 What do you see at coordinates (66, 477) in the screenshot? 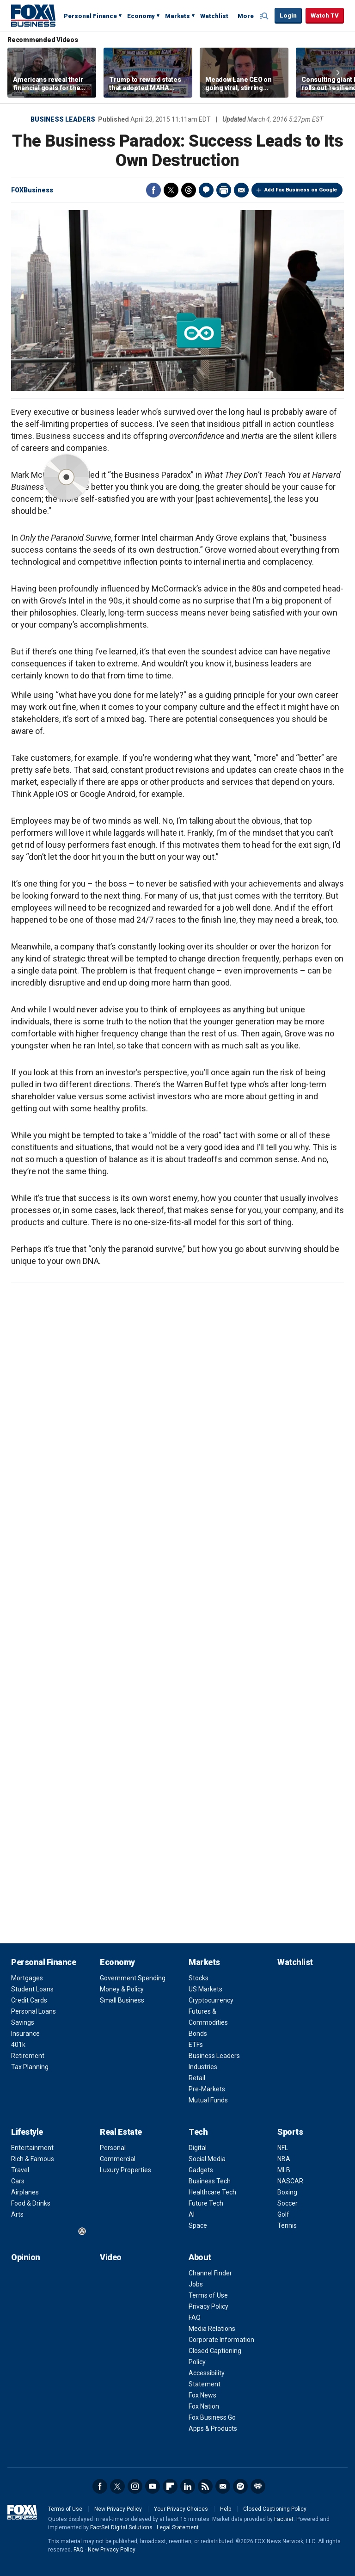
I see `indicates a DVD-ROM drive or disc` at bounding box center [66, 477].